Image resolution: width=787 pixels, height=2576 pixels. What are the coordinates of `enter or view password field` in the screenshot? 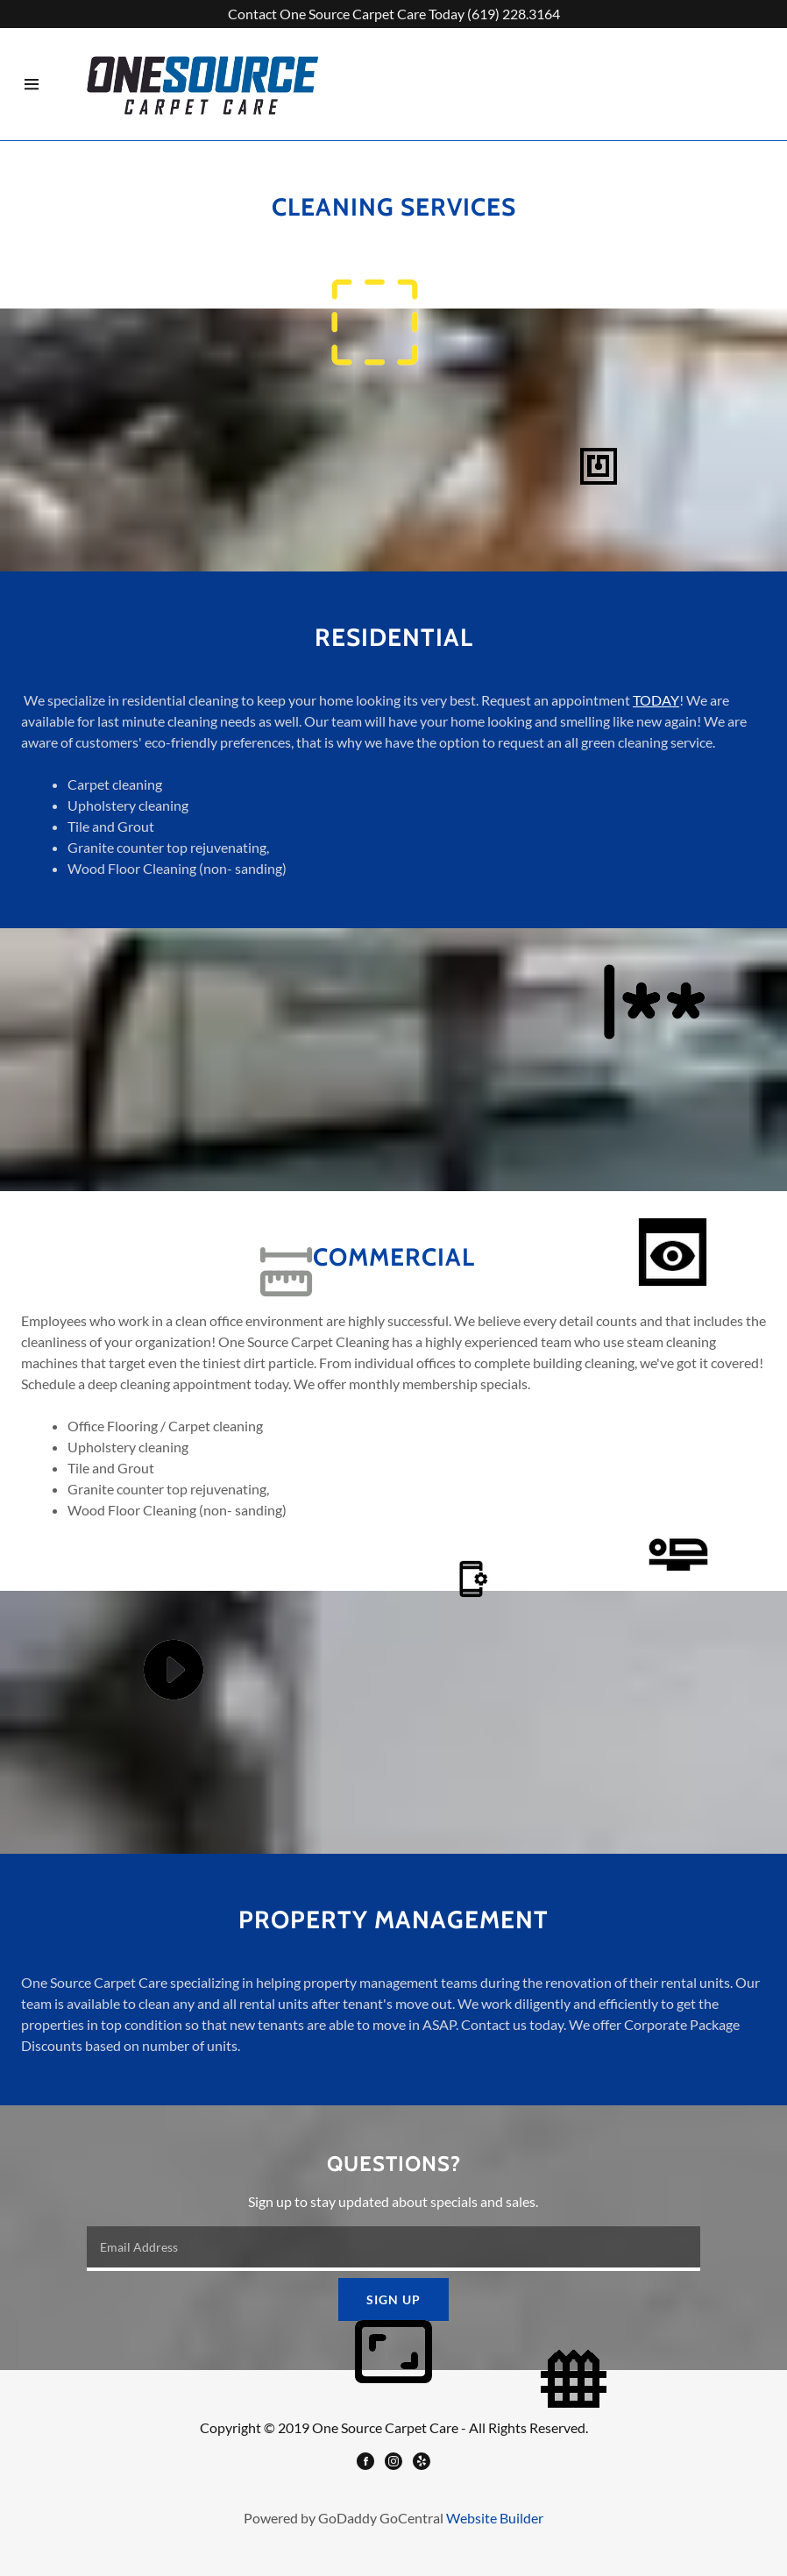 It's located at (650, 1002).